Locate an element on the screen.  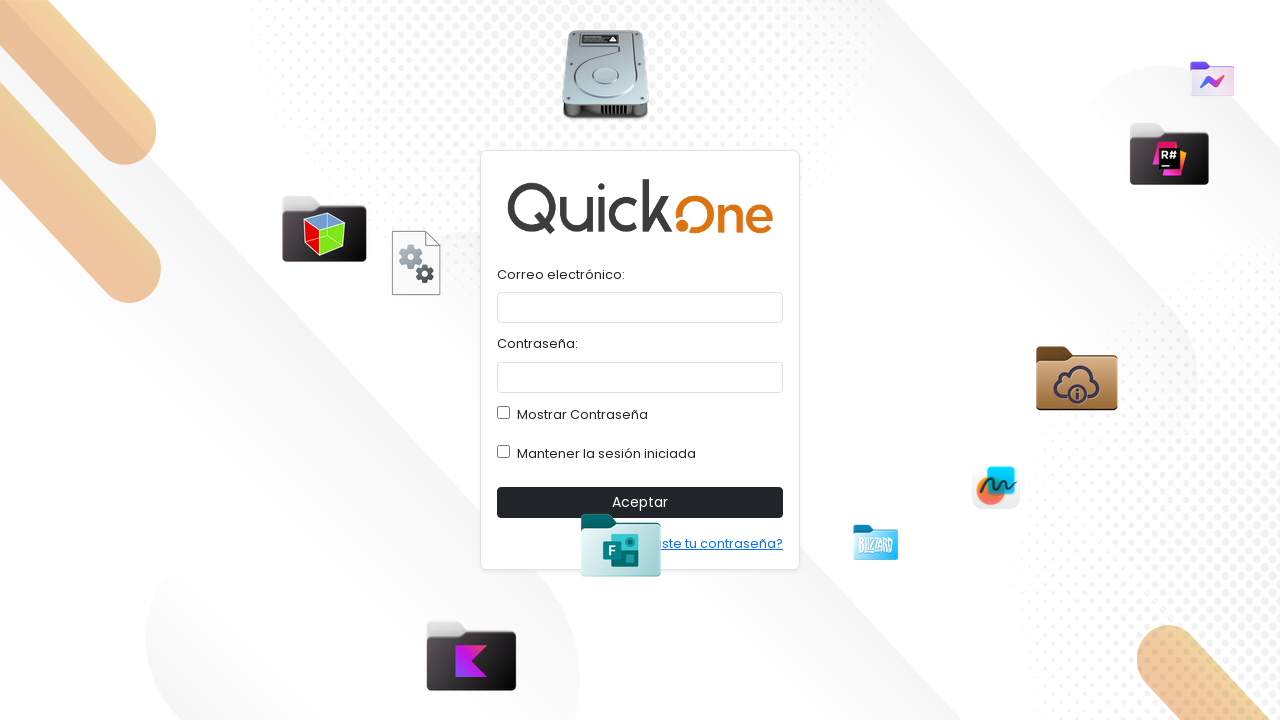
open messenger app folder is located at coordinates (1212, 80).